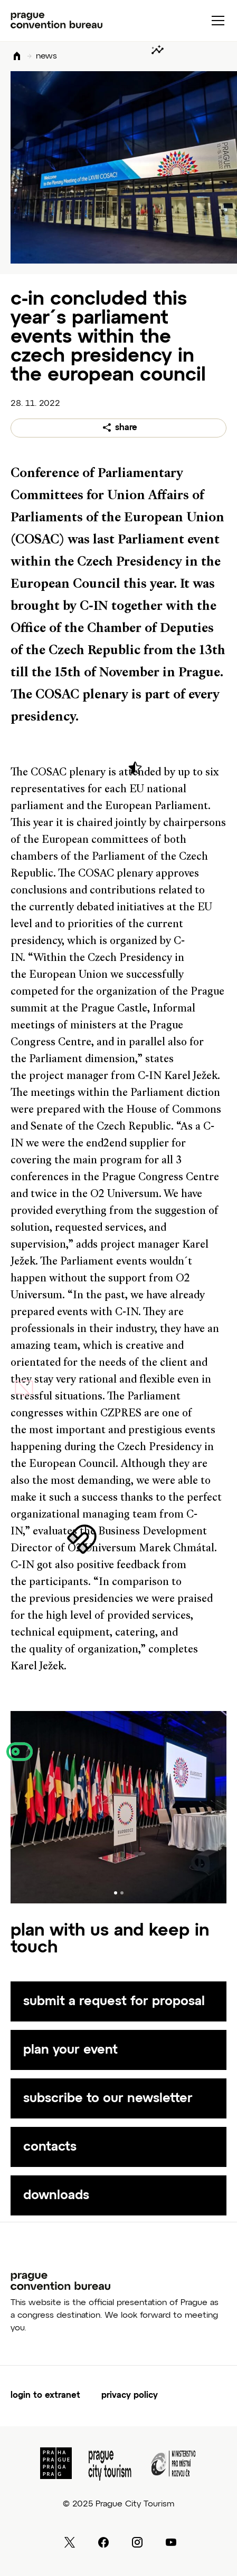  Describe the element at coordinates (20, 1752) in the screenshot. I see `toggle switch in off position` at that location.